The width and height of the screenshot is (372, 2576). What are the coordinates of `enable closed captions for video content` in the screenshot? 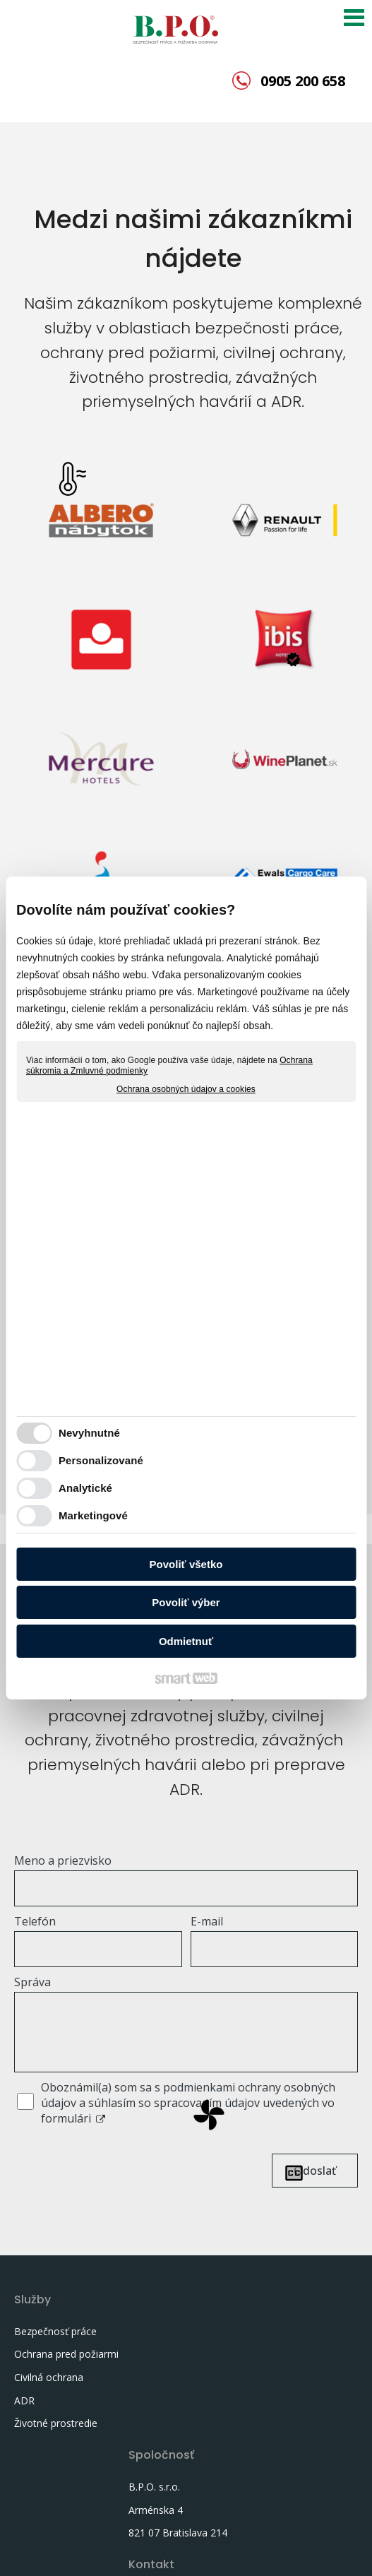 It's located at (294, 2173).